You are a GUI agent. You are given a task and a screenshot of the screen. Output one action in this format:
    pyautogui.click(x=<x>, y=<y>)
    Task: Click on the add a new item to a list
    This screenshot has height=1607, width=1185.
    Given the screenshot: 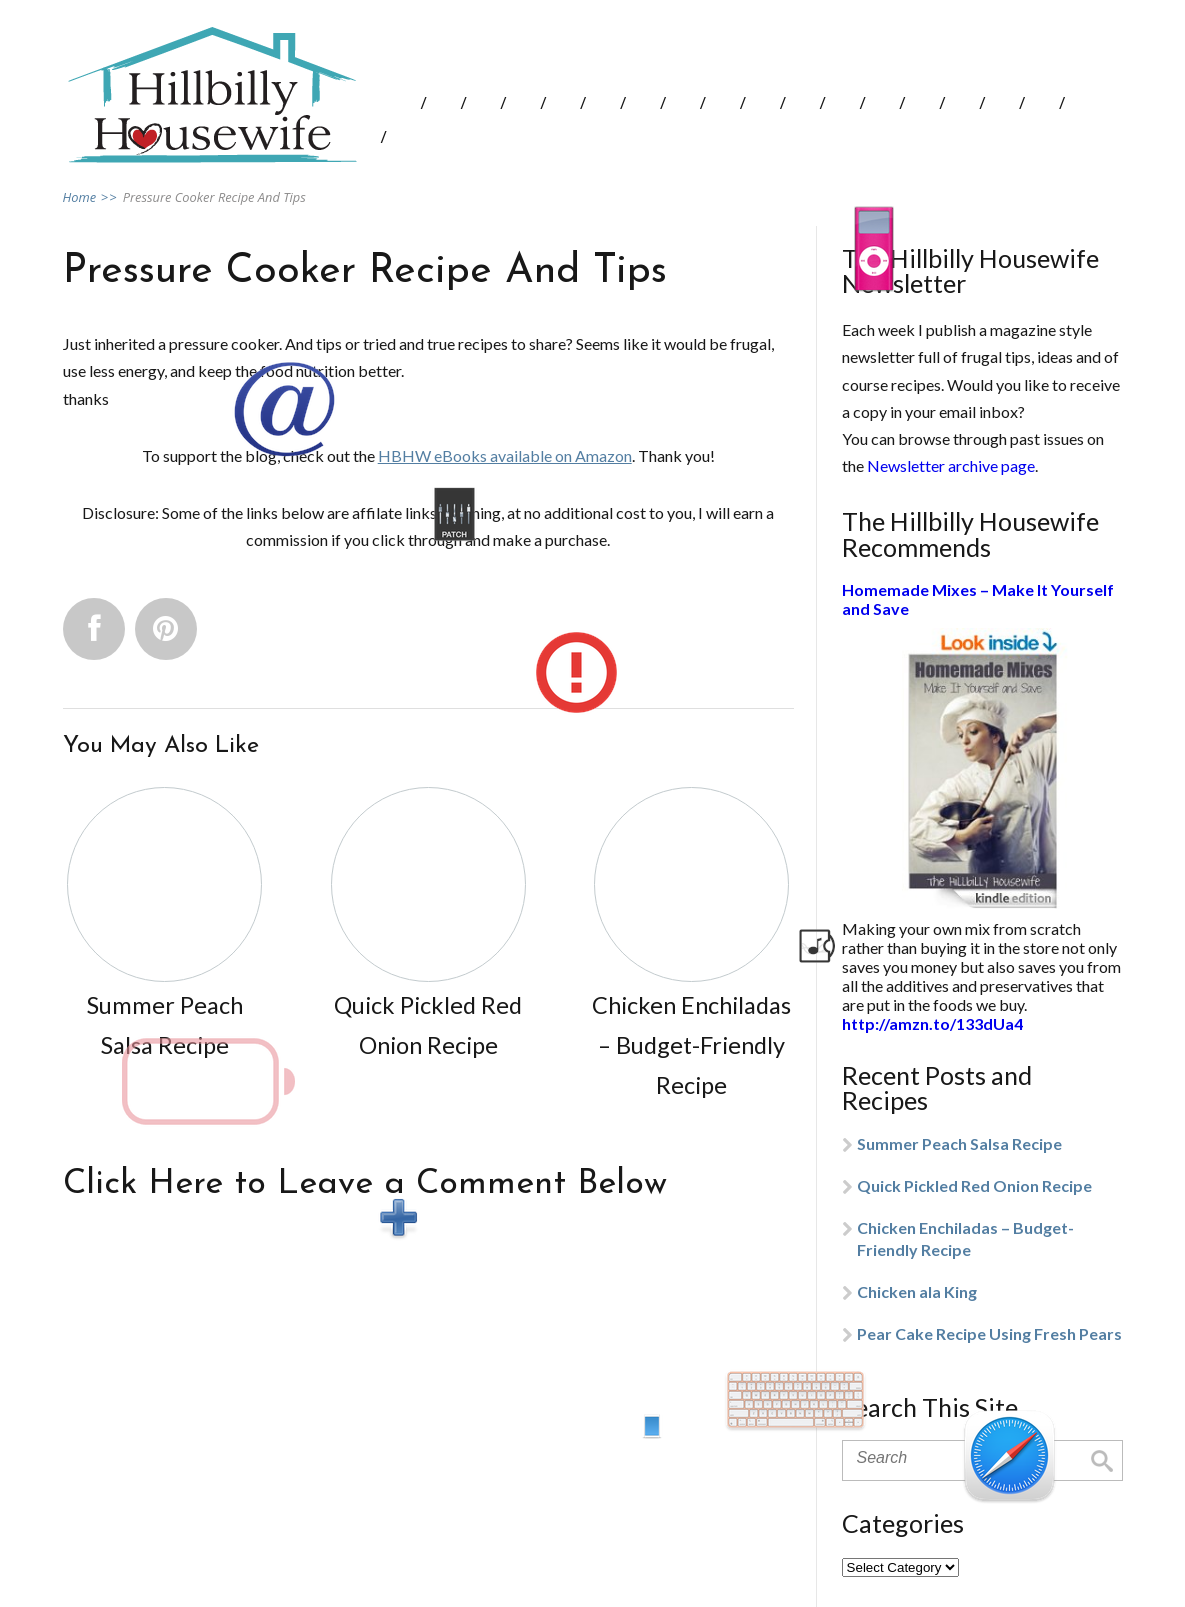 What is the action you would take?
    pyautogui.click(x=397, y=1218)
    